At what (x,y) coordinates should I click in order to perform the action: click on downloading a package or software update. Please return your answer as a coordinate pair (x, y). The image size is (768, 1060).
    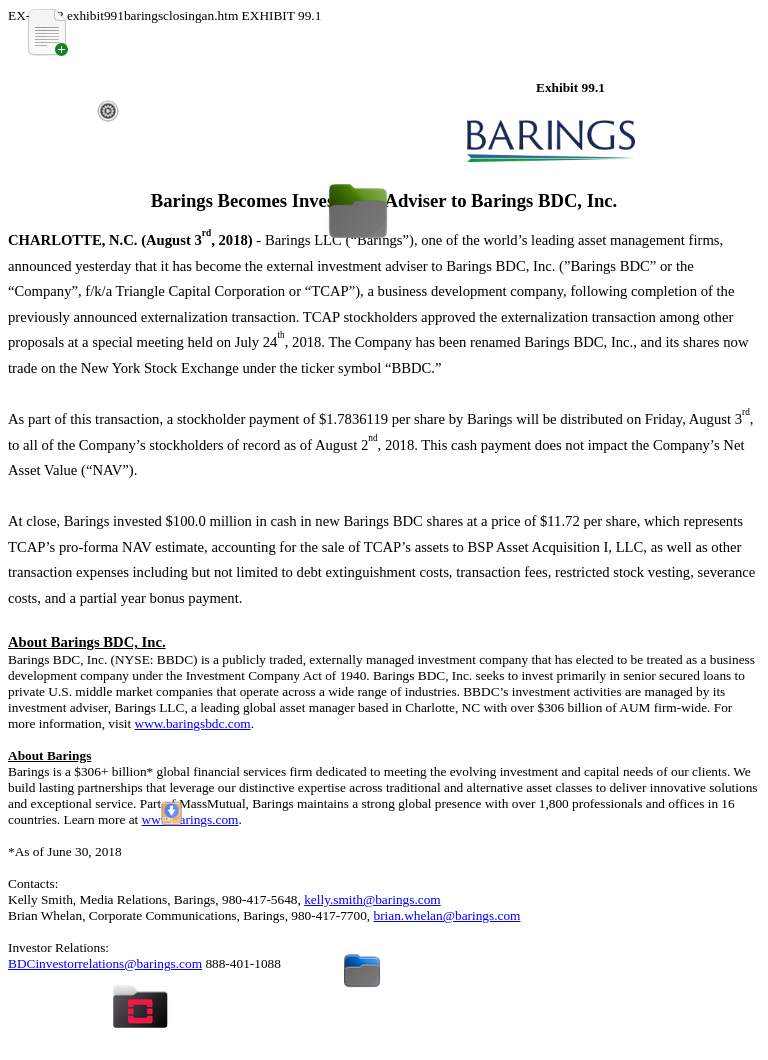
    Looking at the image, I should click on (171, 813).